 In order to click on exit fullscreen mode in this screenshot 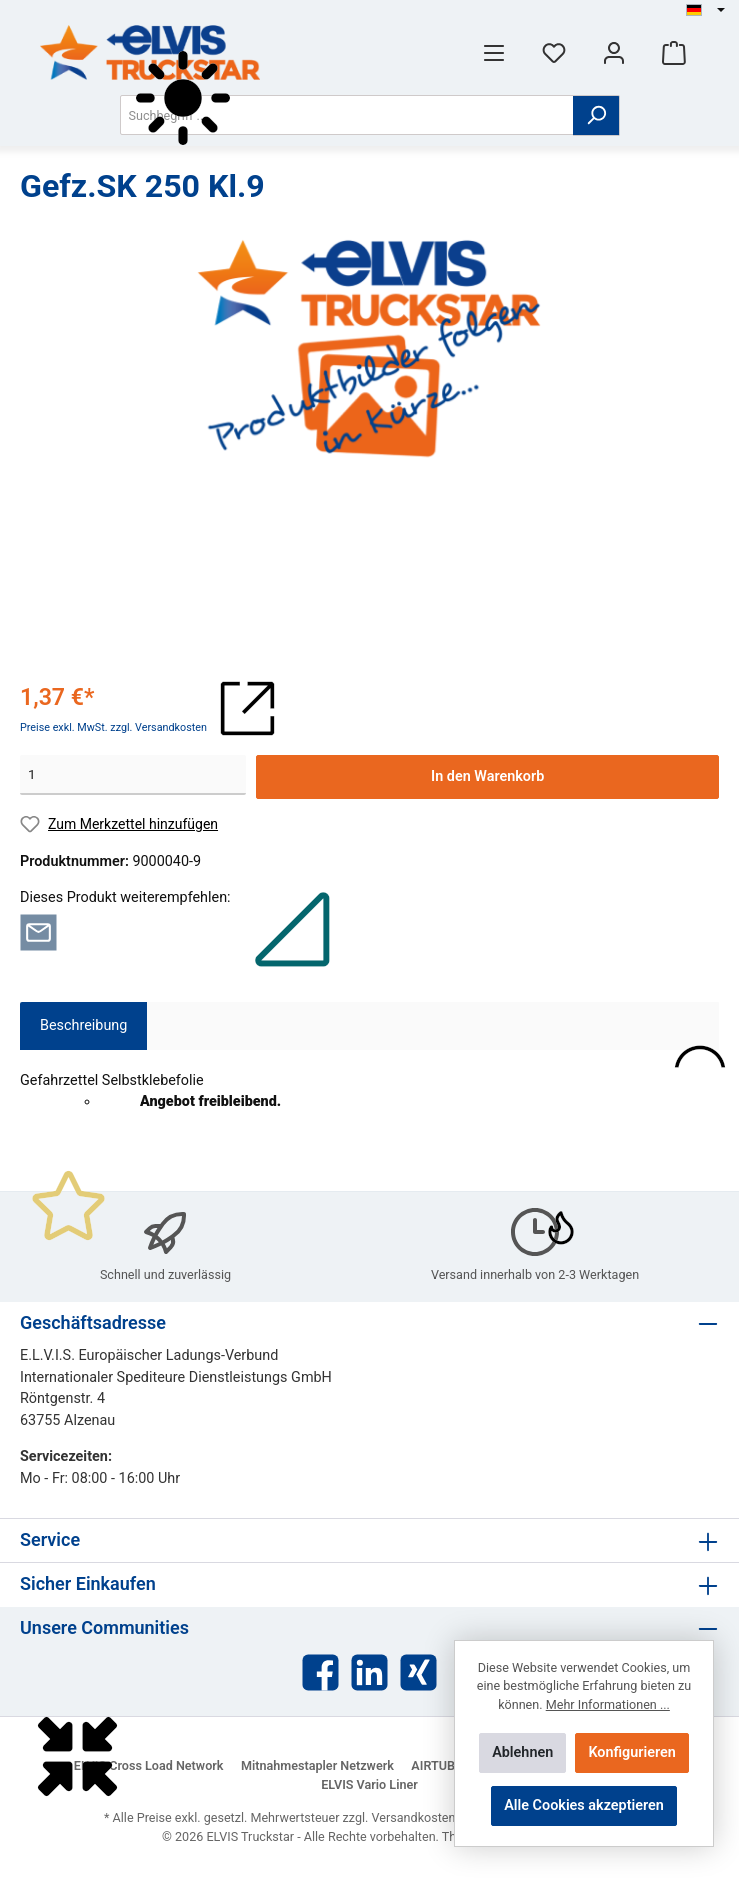, I will do `click(77, 1756)`.